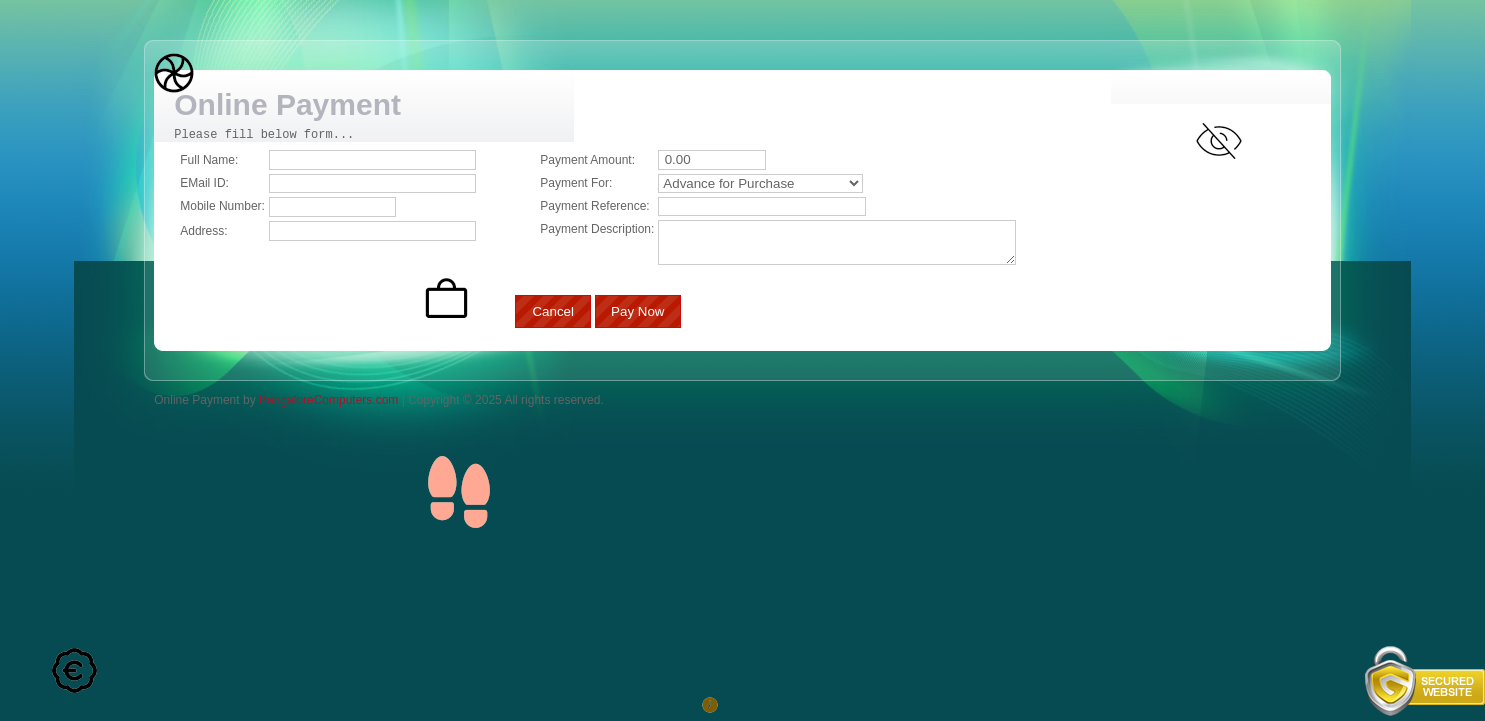 This screenshot has width=1485, height=721. What do you see at coordinates (1219, 141) in the screenshot?
I see `hide password or sensitive content` at bounding box center [1219, 141].